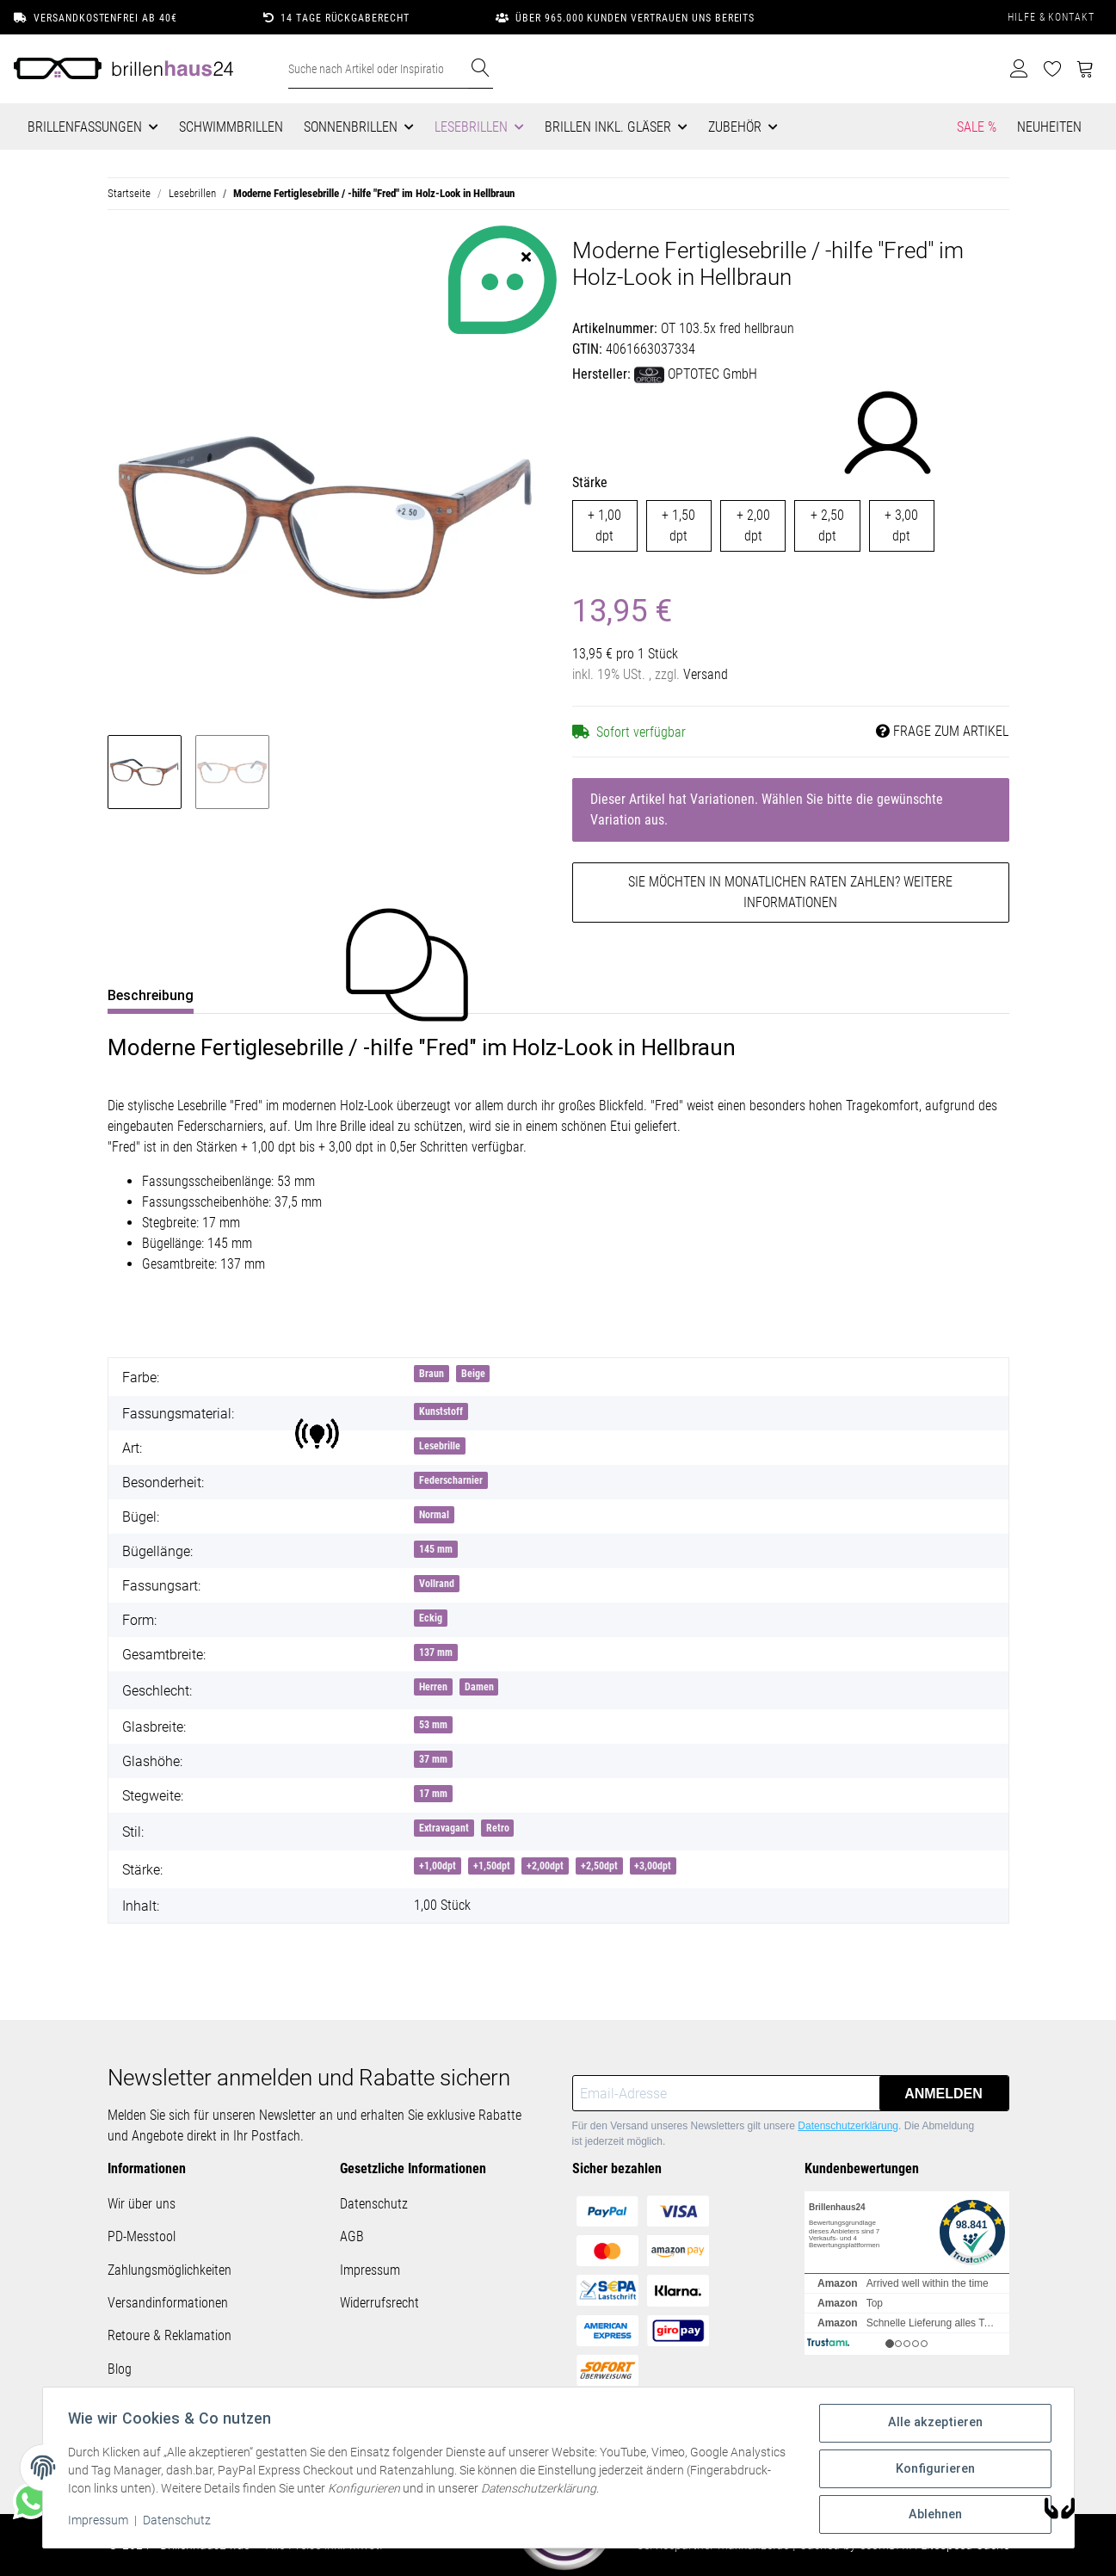  I want to click on open chat or messaging, so click(407, 965).